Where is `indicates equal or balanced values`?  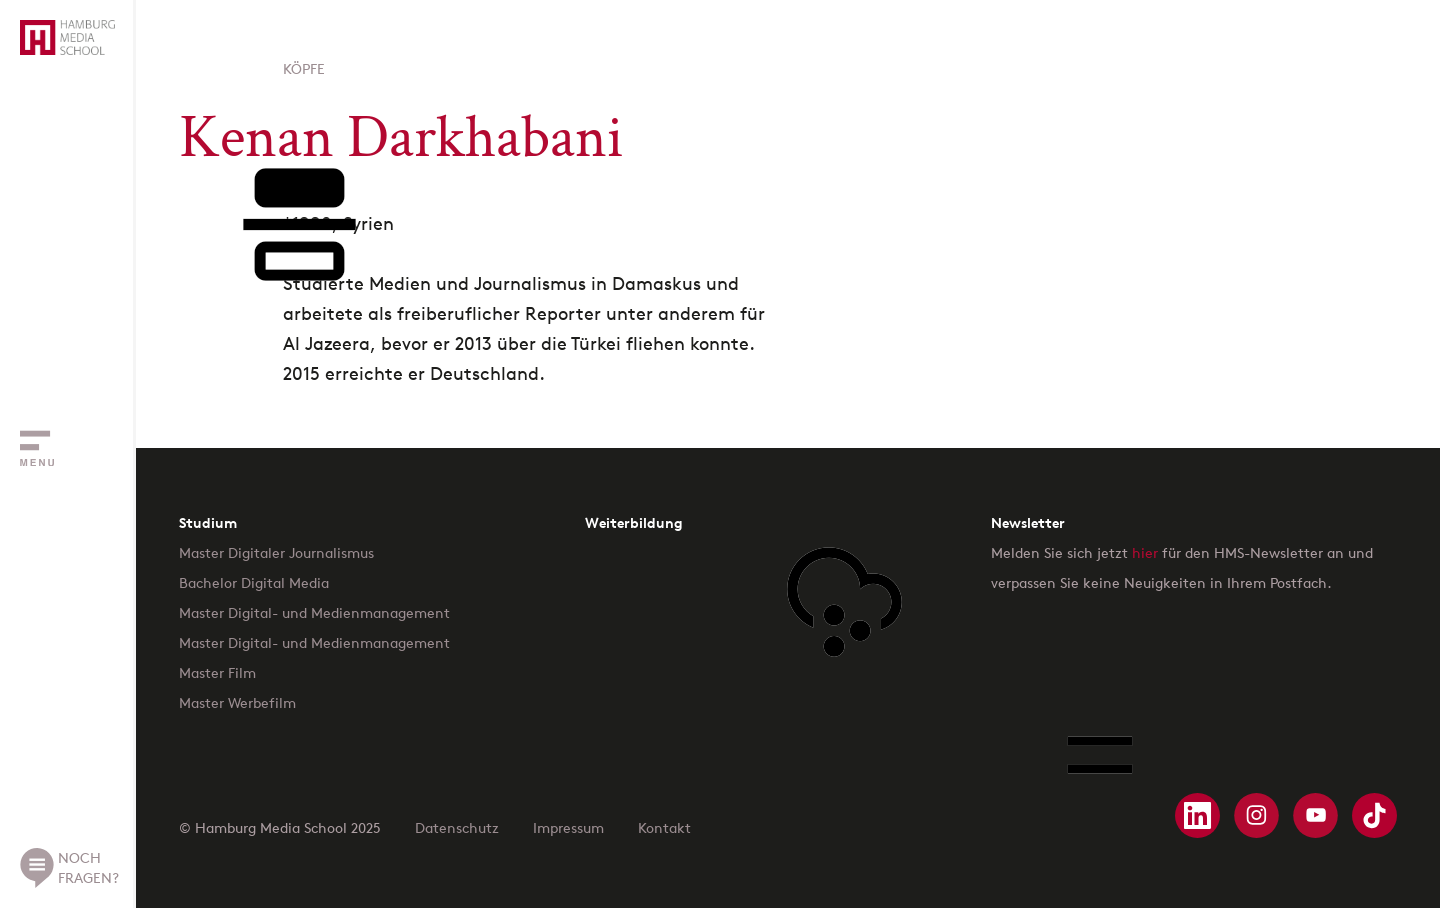 indicates equal or balanced values is located at coordinates (1100, 755).